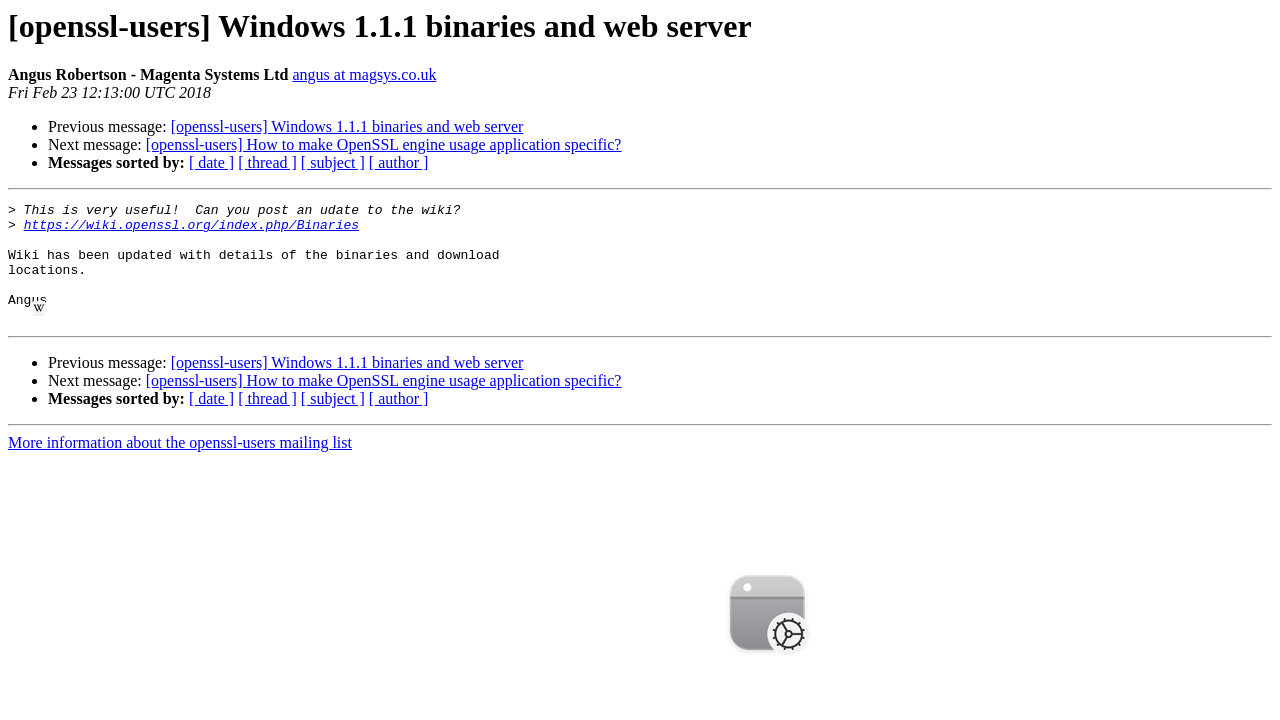  What do you see at coordinates (39, 308) in the screenshot?
I see `open wike wikipedia reader app` at bounding box center [39, 308].